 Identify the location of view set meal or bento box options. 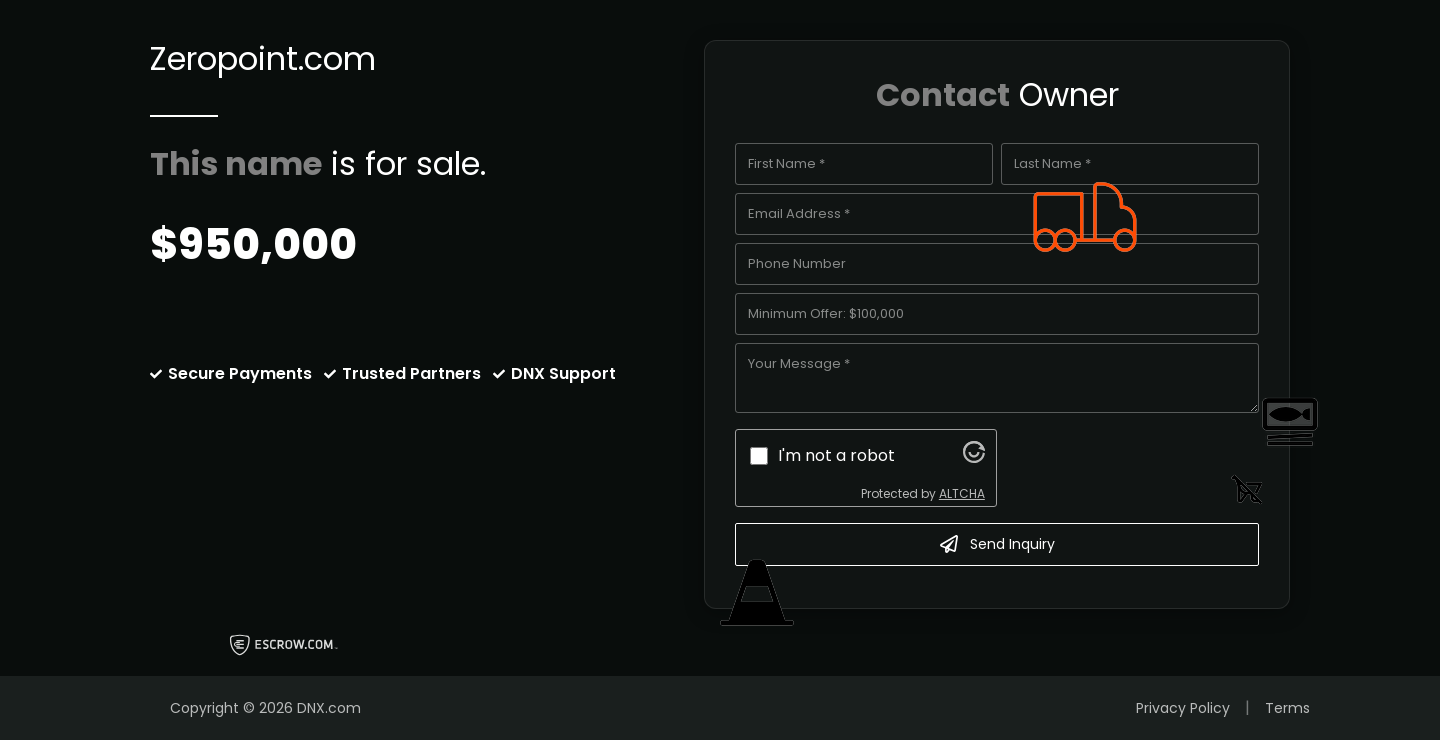
(1290, 423).